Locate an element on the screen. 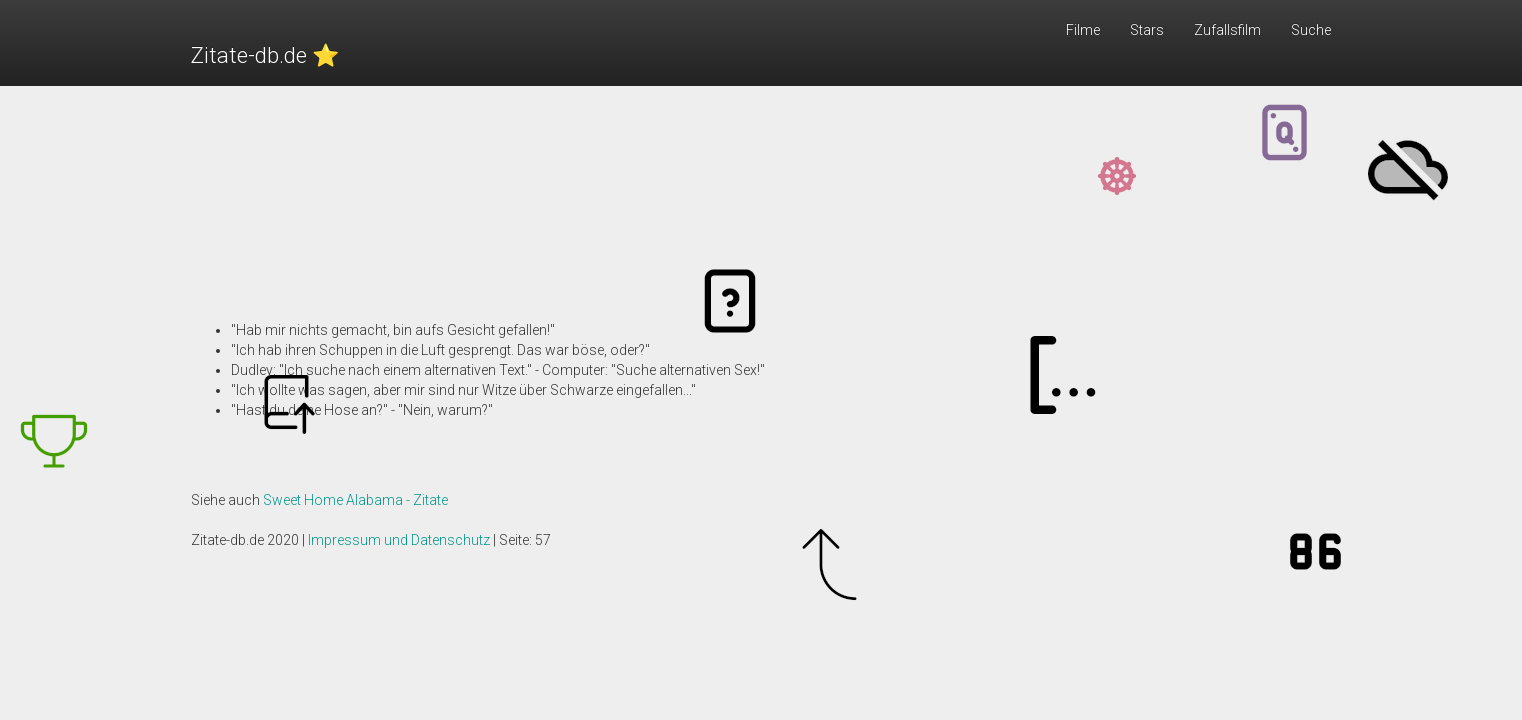 This screenshot has height=720, width=1522. indicates the start of a contained or grouped section is located at coordinates (1065, 375).